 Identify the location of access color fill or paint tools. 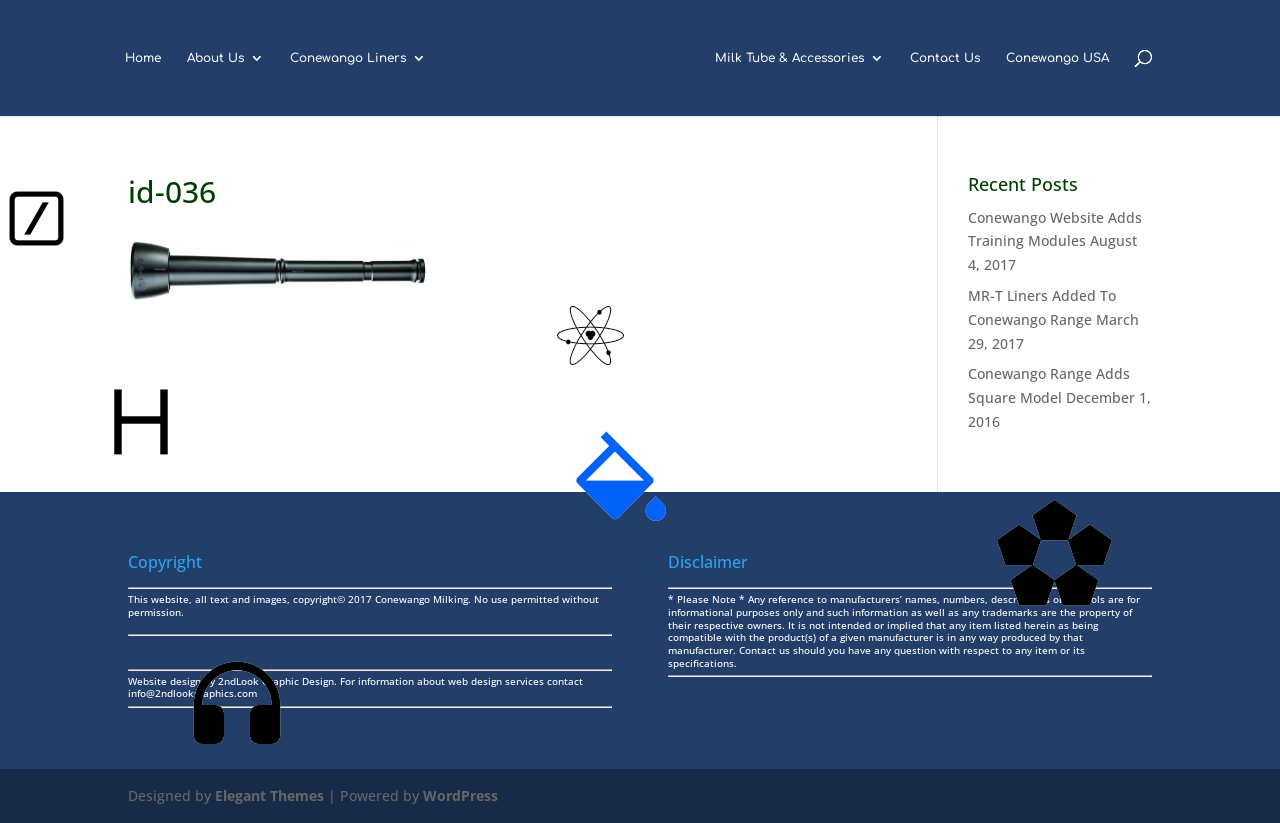
(619, 476).